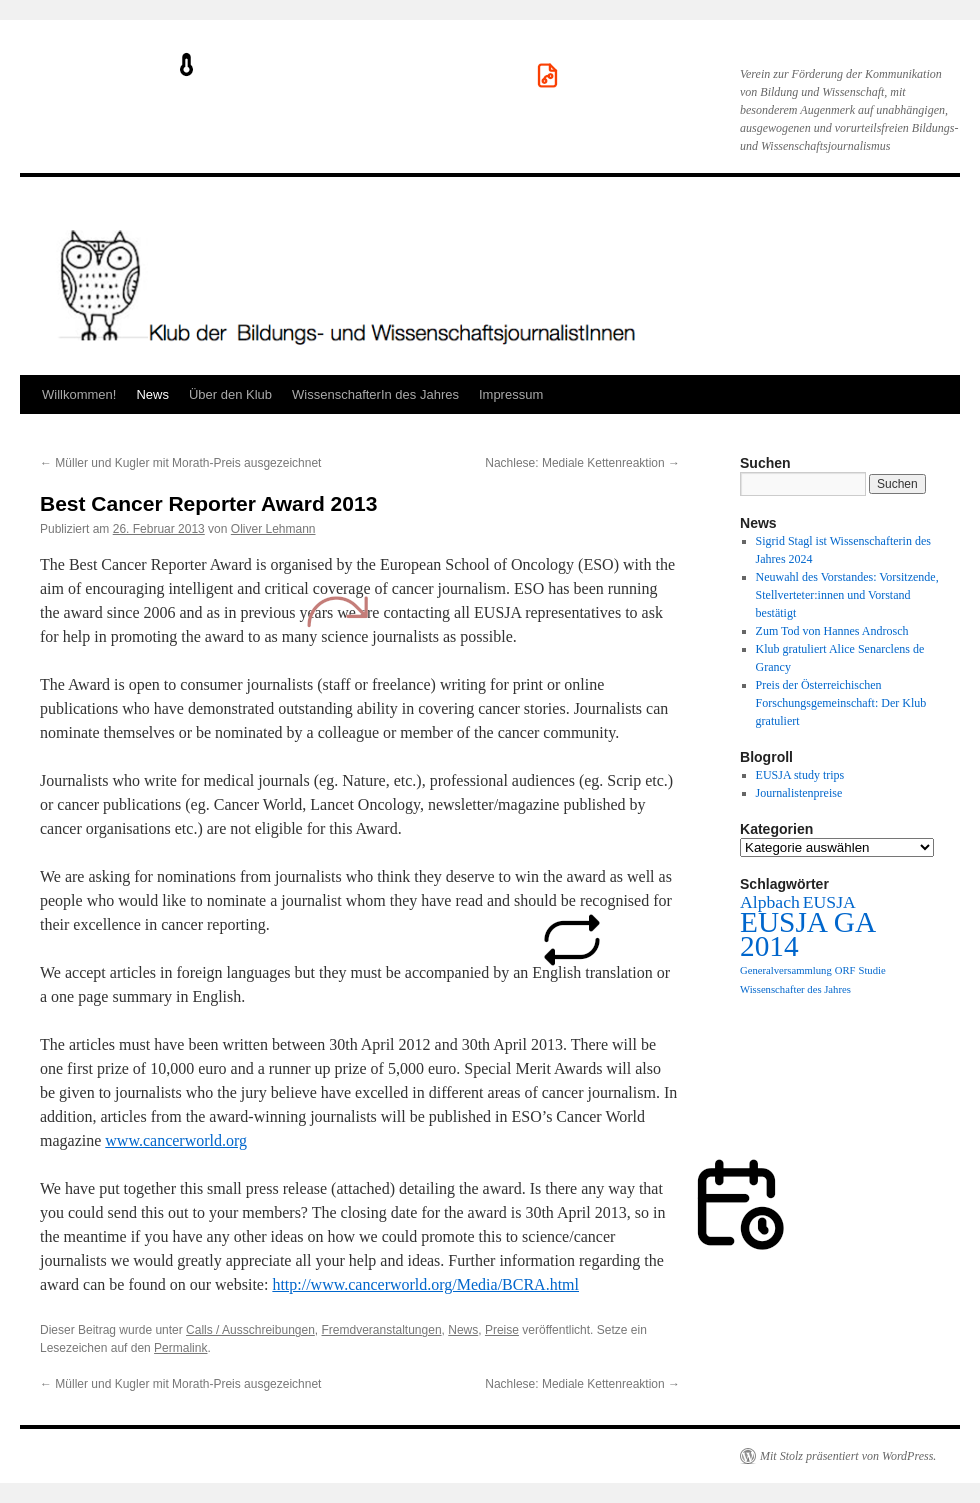  Describe the element at coordinates (186, 64) in the screenshot. I see `indicates high temperature reading` at that location.